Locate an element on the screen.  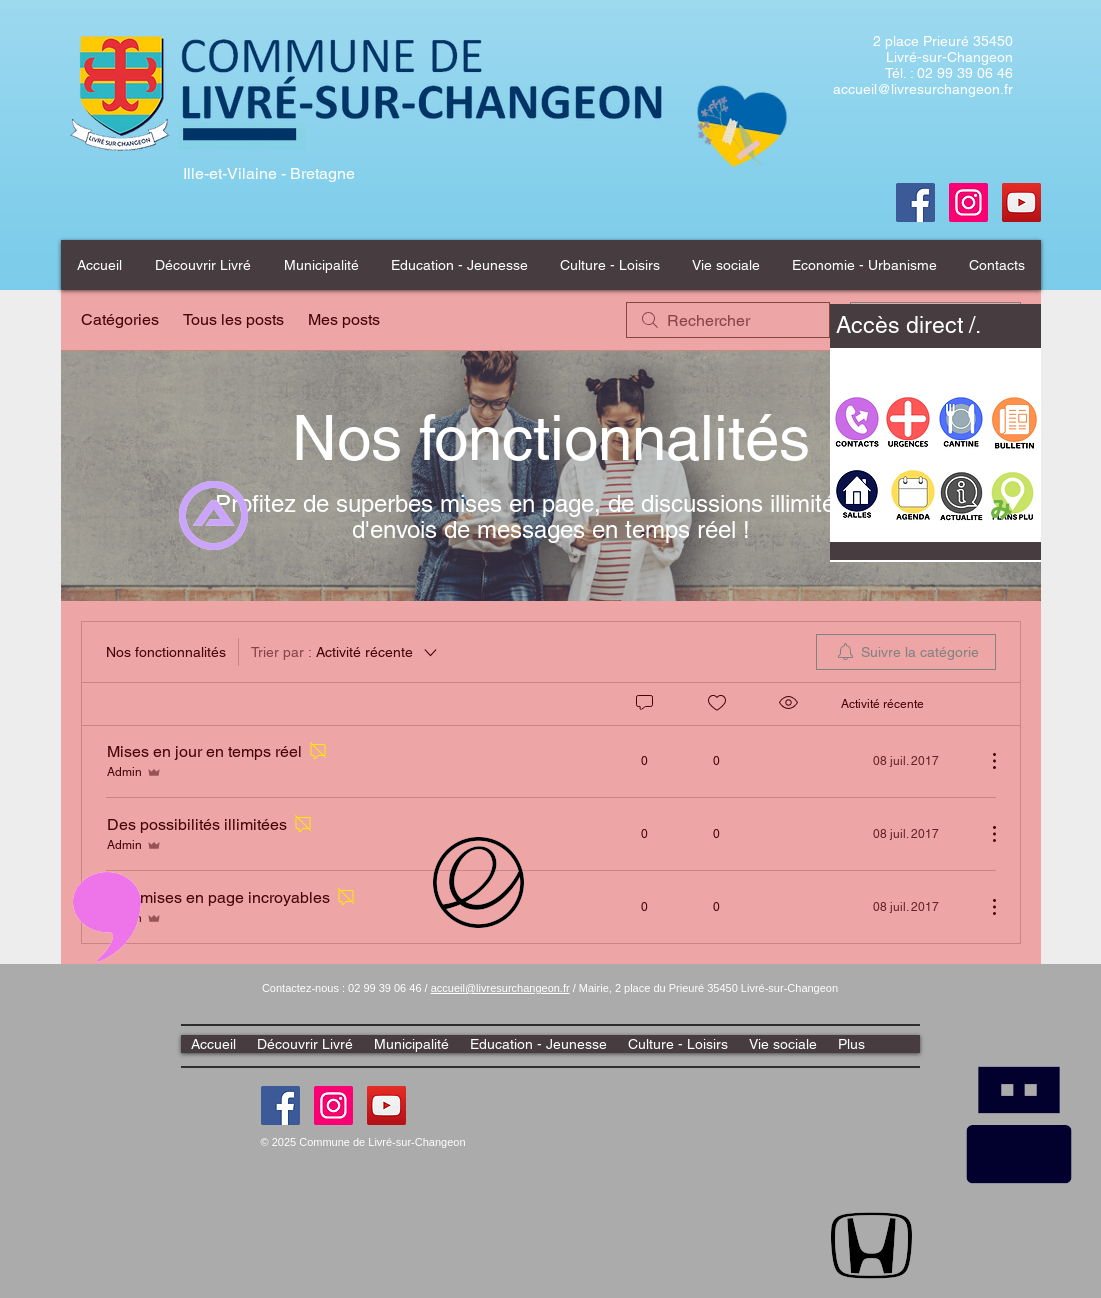
access USB flash drive contents is located at coordinates (1019, 1125).